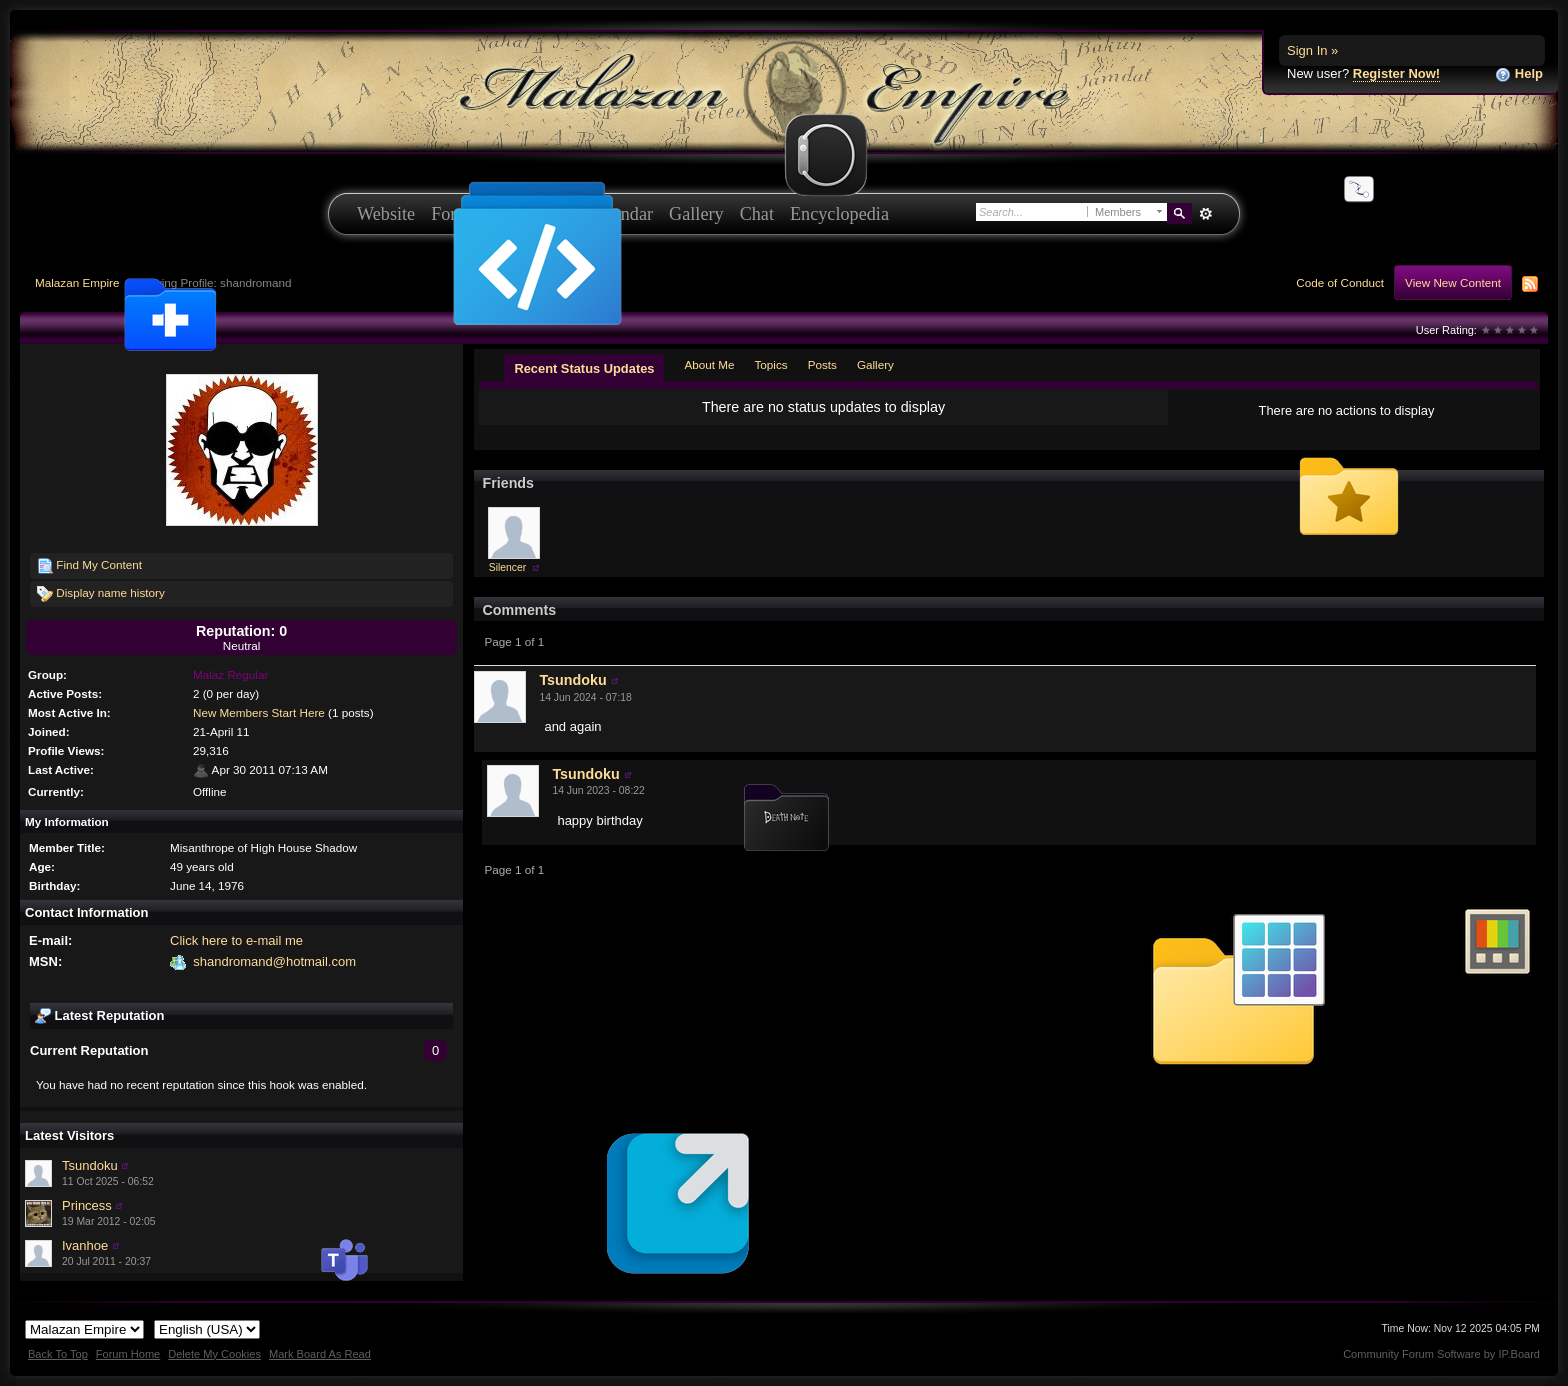 This screenshot has height=1386, width=1568. I want to click on open microsoft powertoys application, so click(1497, 941).